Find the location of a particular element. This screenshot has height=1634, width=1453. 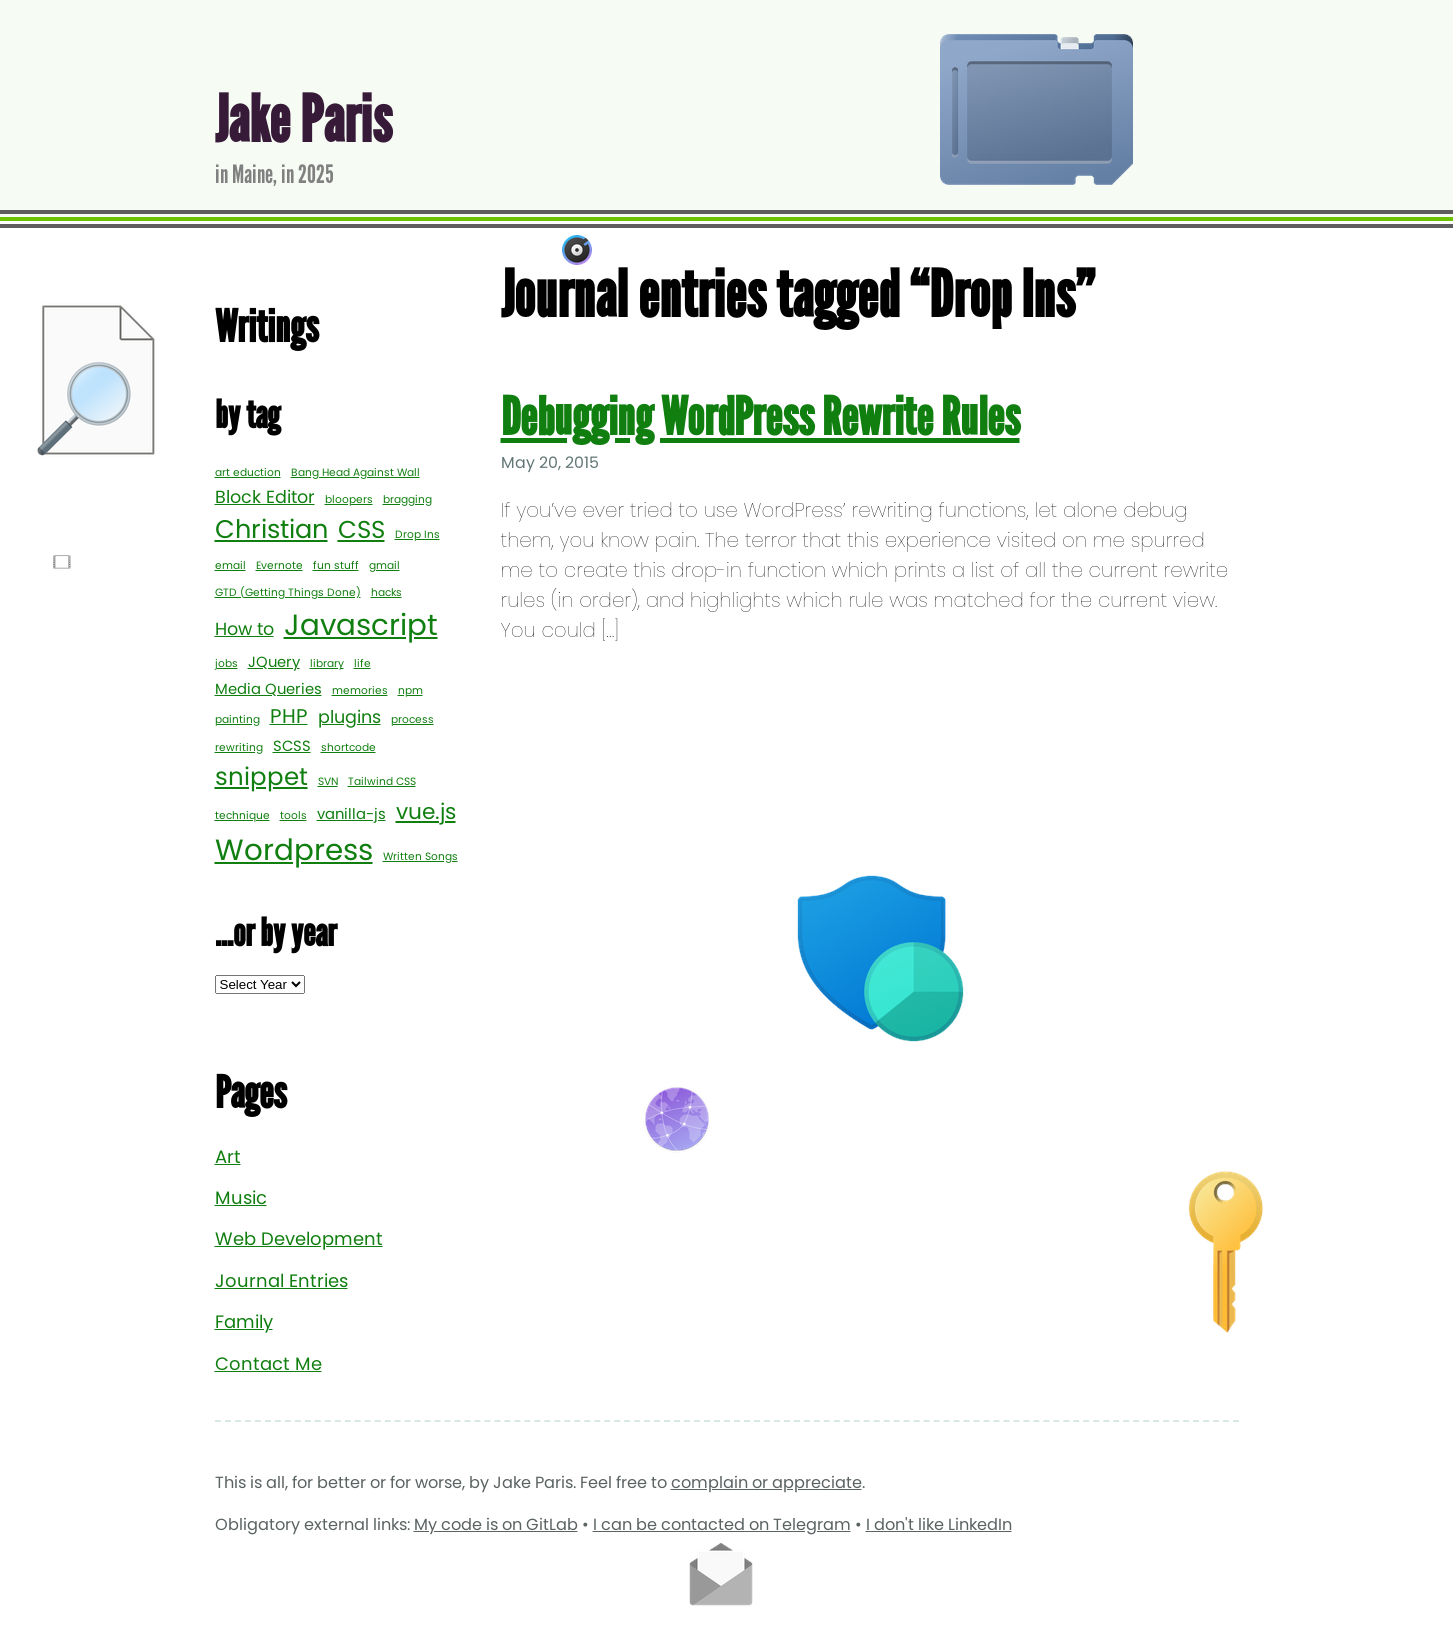

view video or film content is located at coordinates (62, 564).